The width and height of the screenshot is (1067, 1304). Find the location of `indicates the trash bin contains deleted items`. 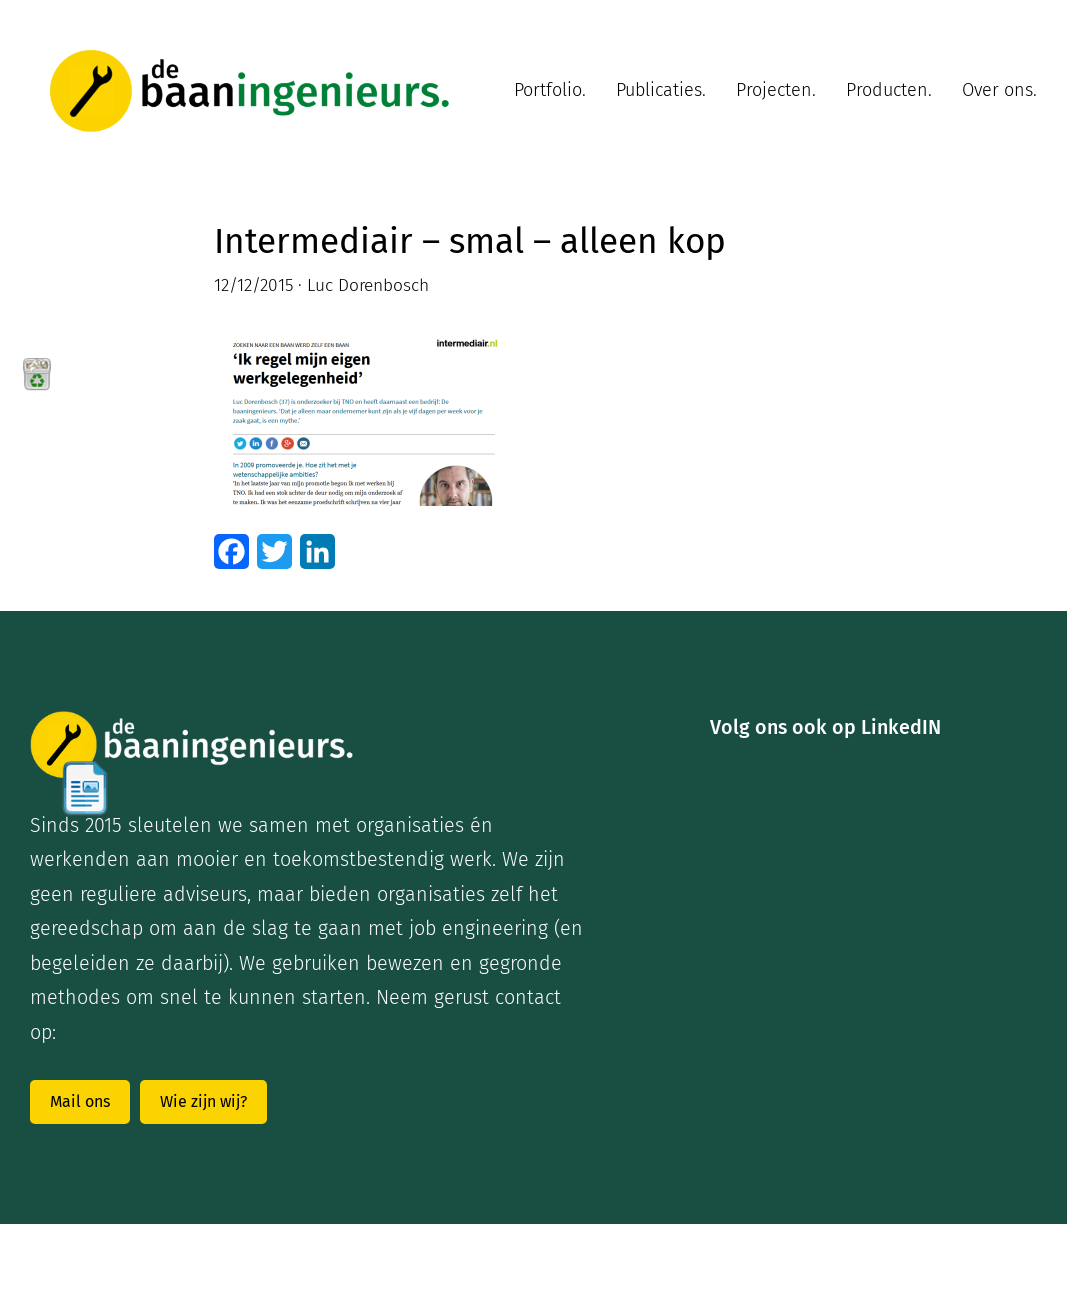

indicates the trash bin contains deleted items is located at coordinates (37, 374).